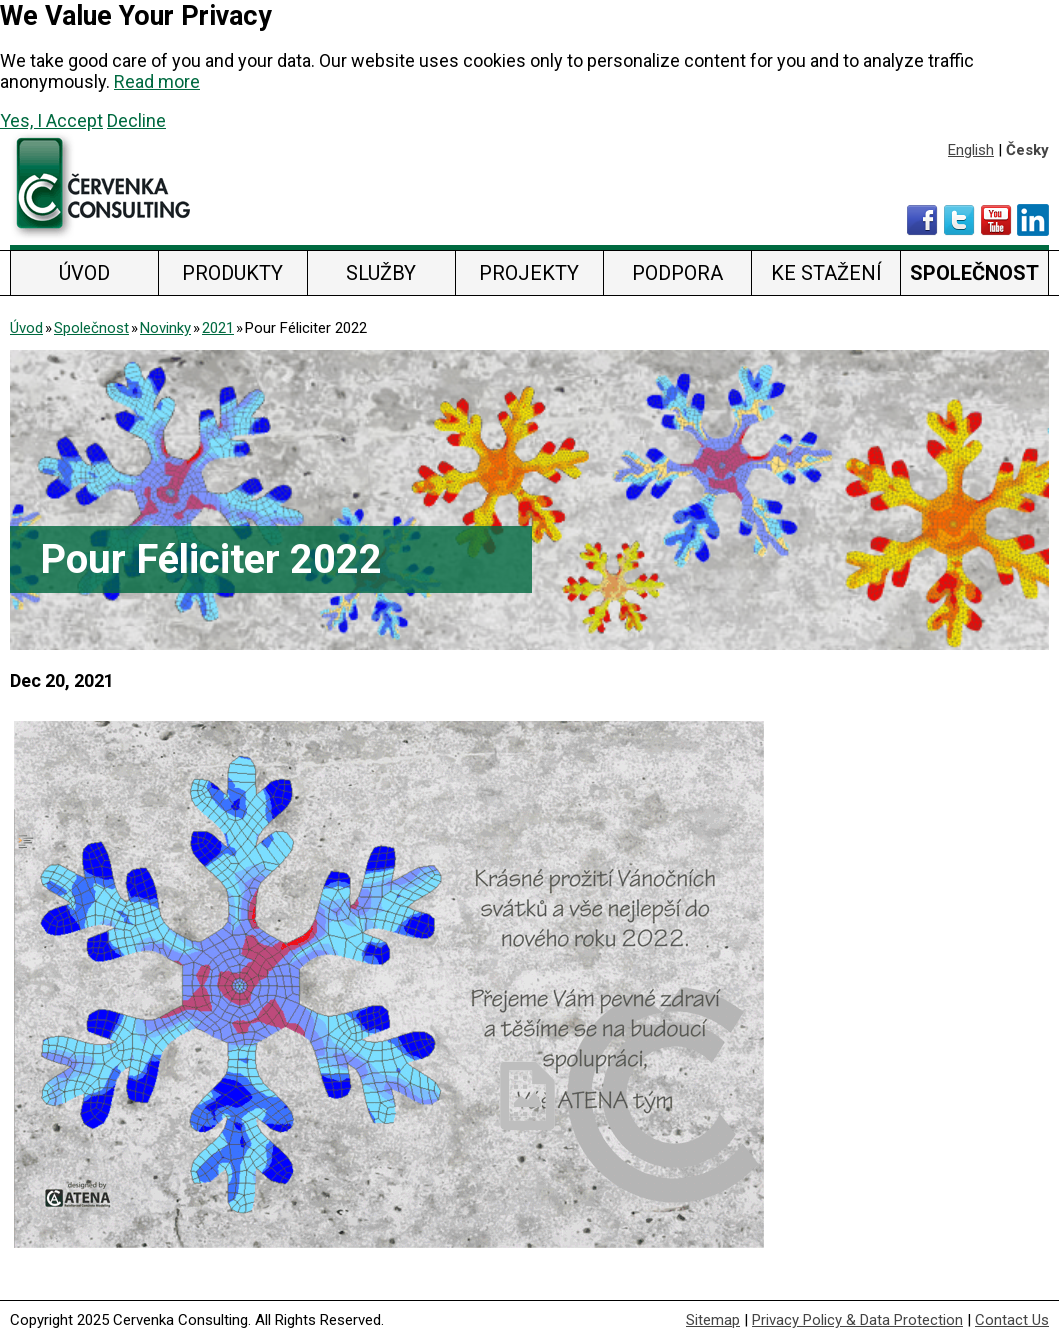  Describe the element at coordinates (527, 1093) in the screenshot. I see `spreadsheet file type indicator` at that location.